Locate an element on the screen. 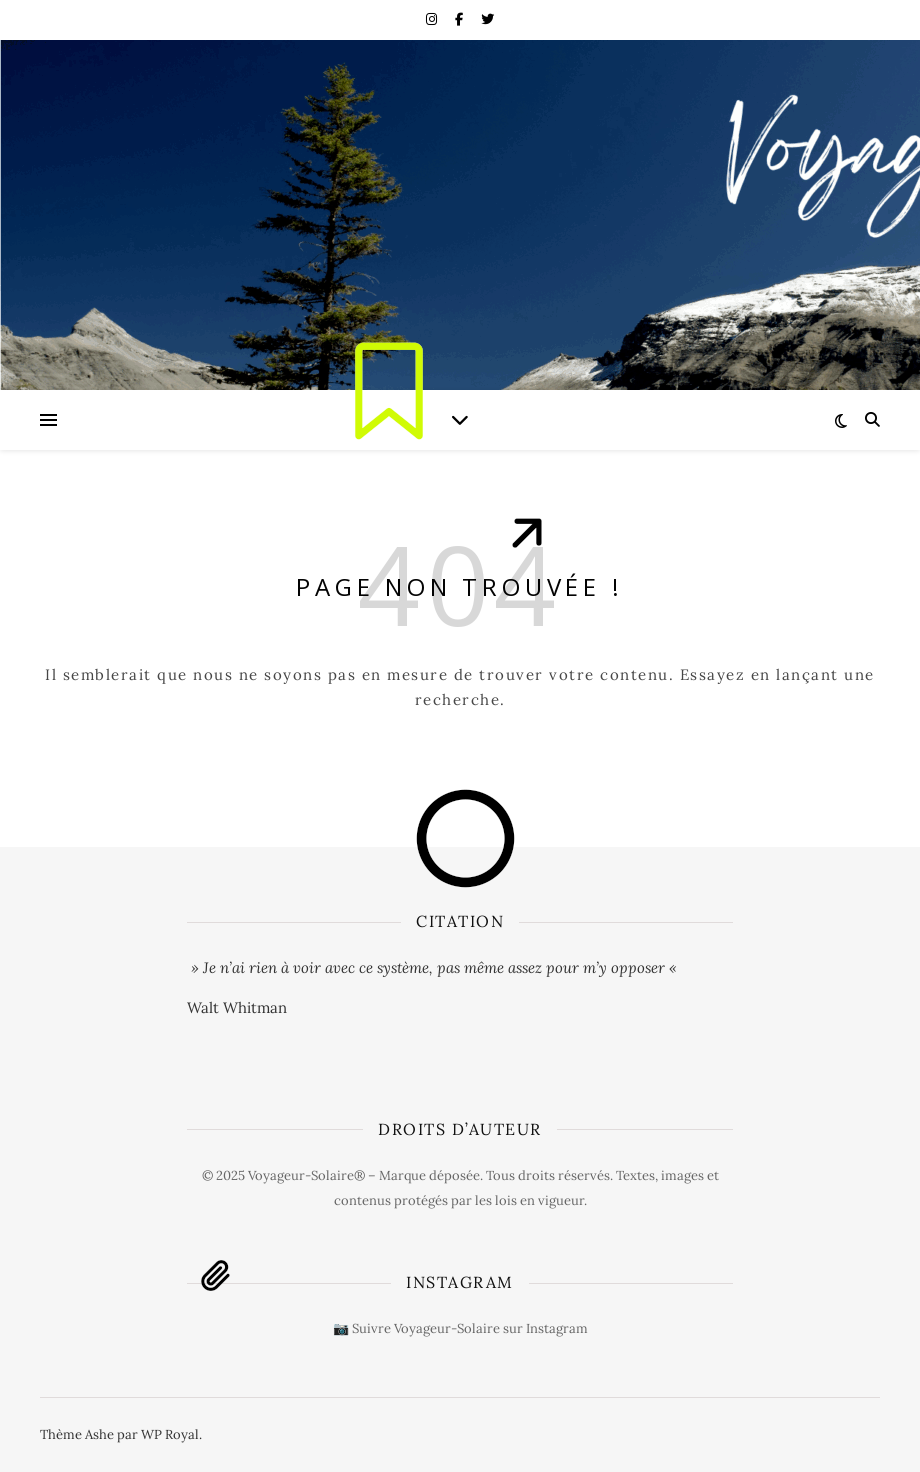  open link in a new tab or window is located at coordinates (527, 533).